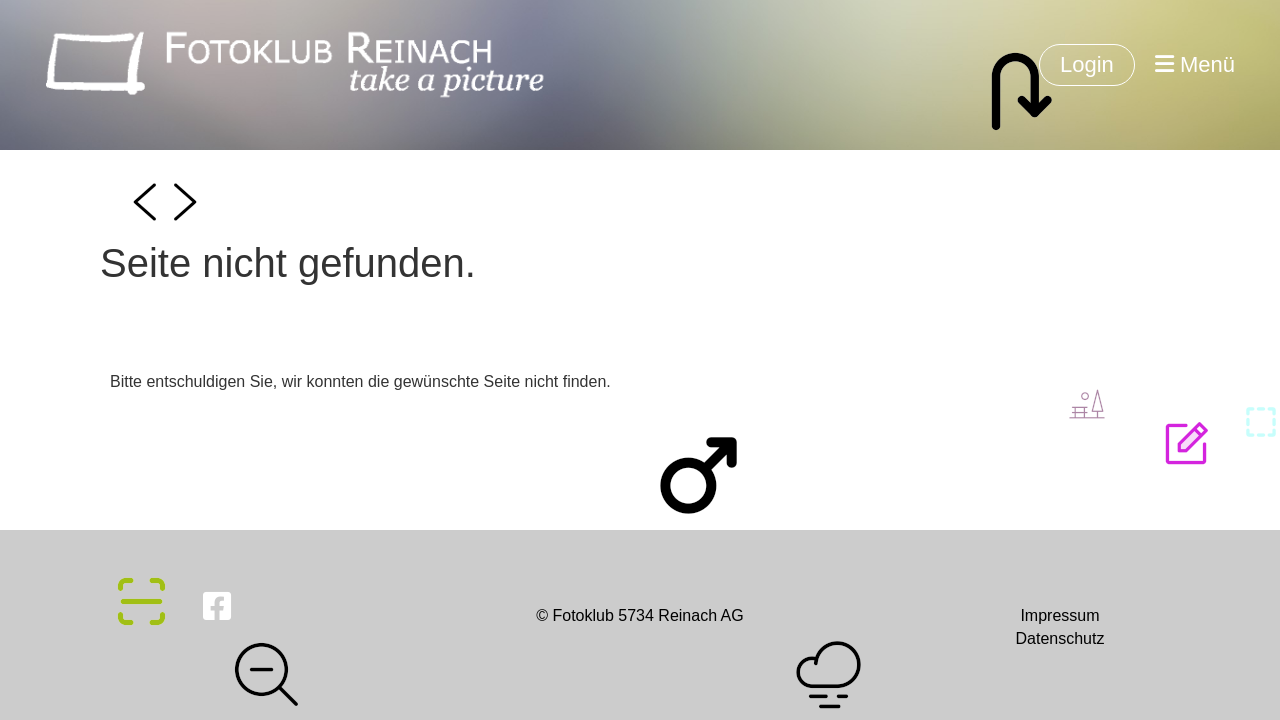  Describe the element at coordinates (266, 674) in the screenshot. I see `zoom out` at that location.